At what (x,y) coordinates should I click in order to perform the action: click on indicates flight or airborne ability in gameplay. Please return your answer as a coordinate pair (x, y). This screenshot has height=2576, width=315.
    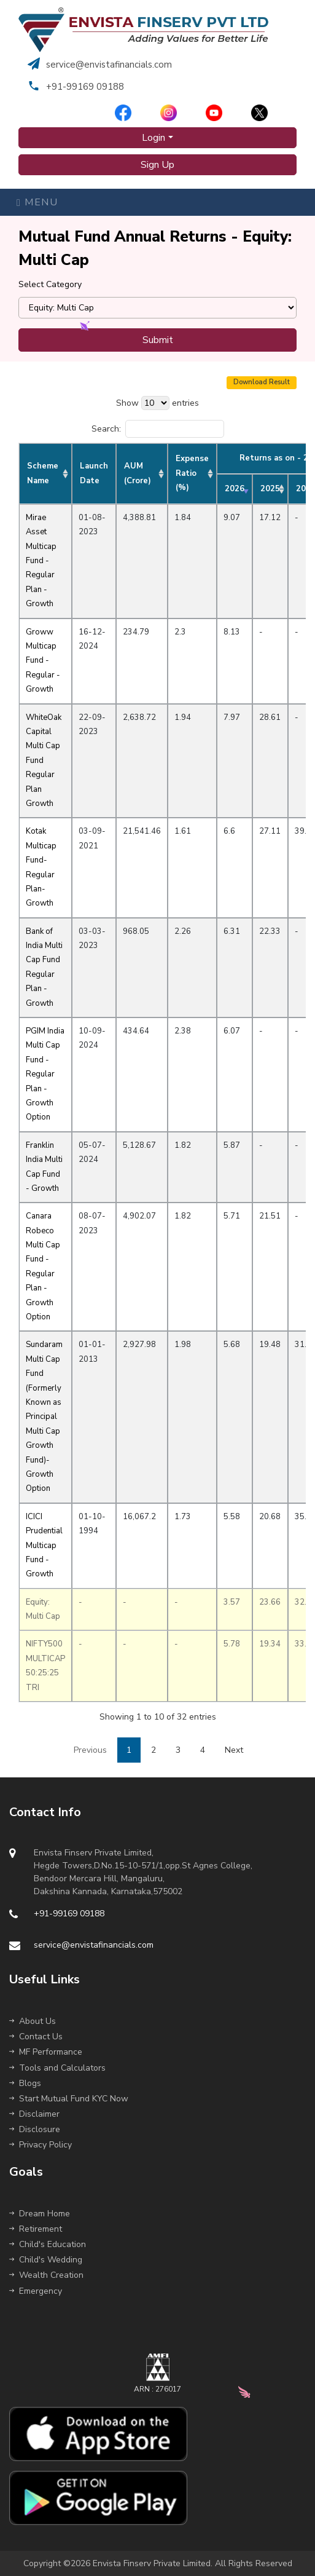
    Looking at the image, I should click on (244, 2392).